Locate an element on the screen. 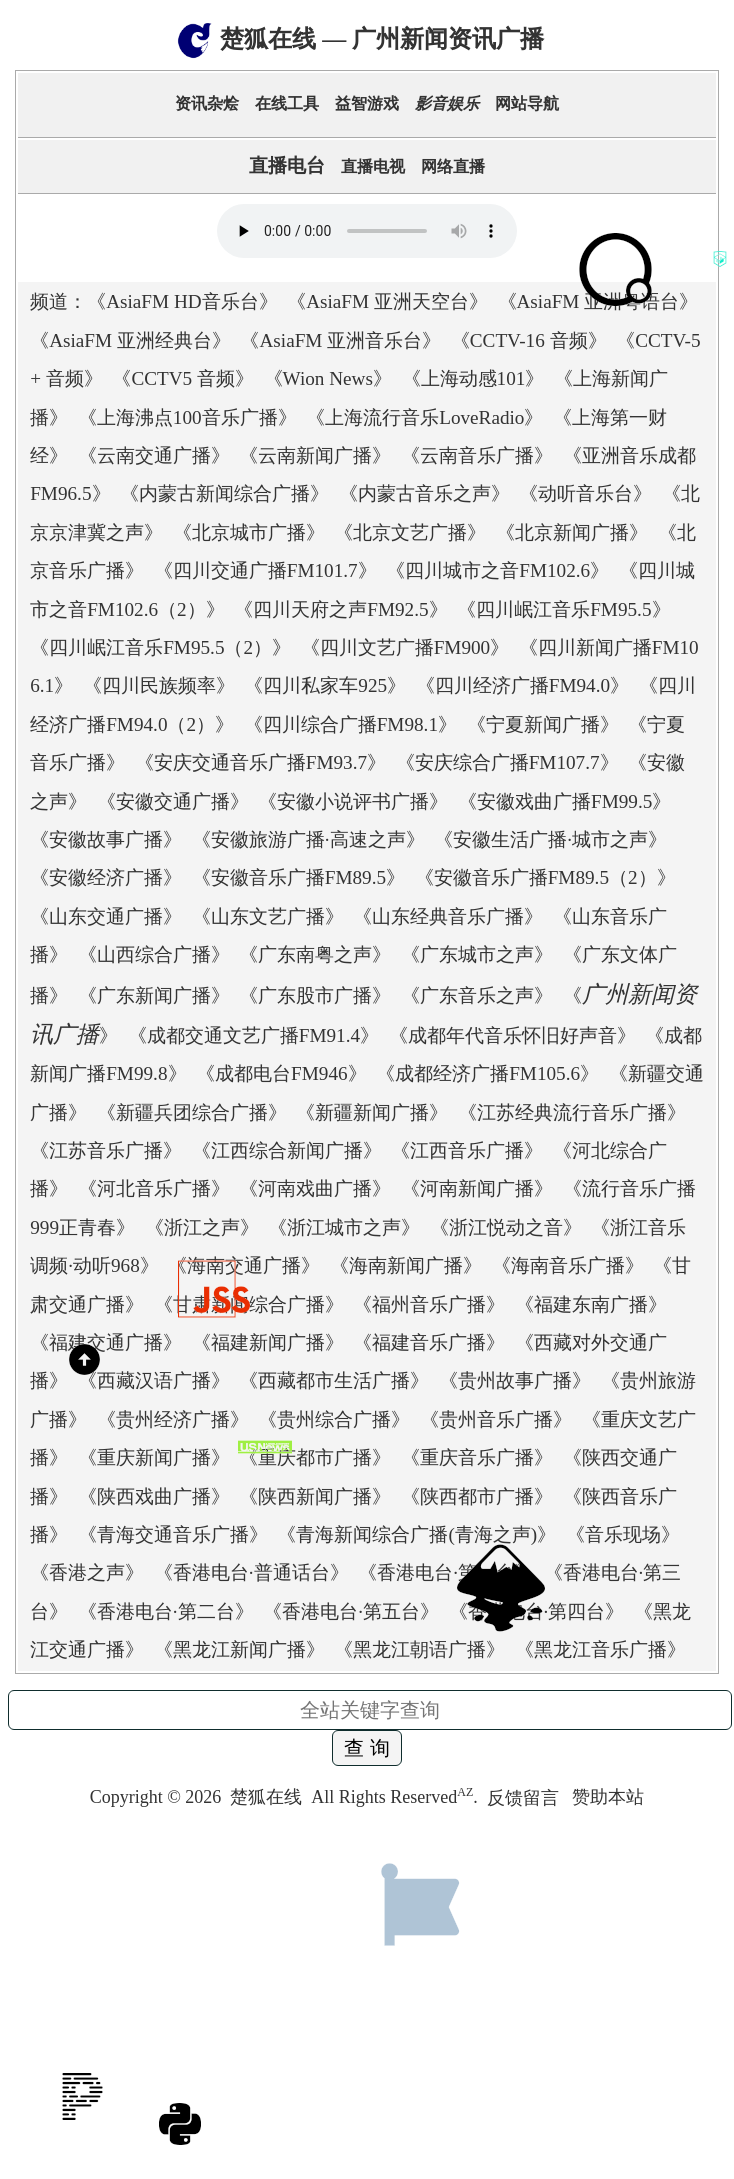  python programming language logo is located at coordinates (180, 2124).